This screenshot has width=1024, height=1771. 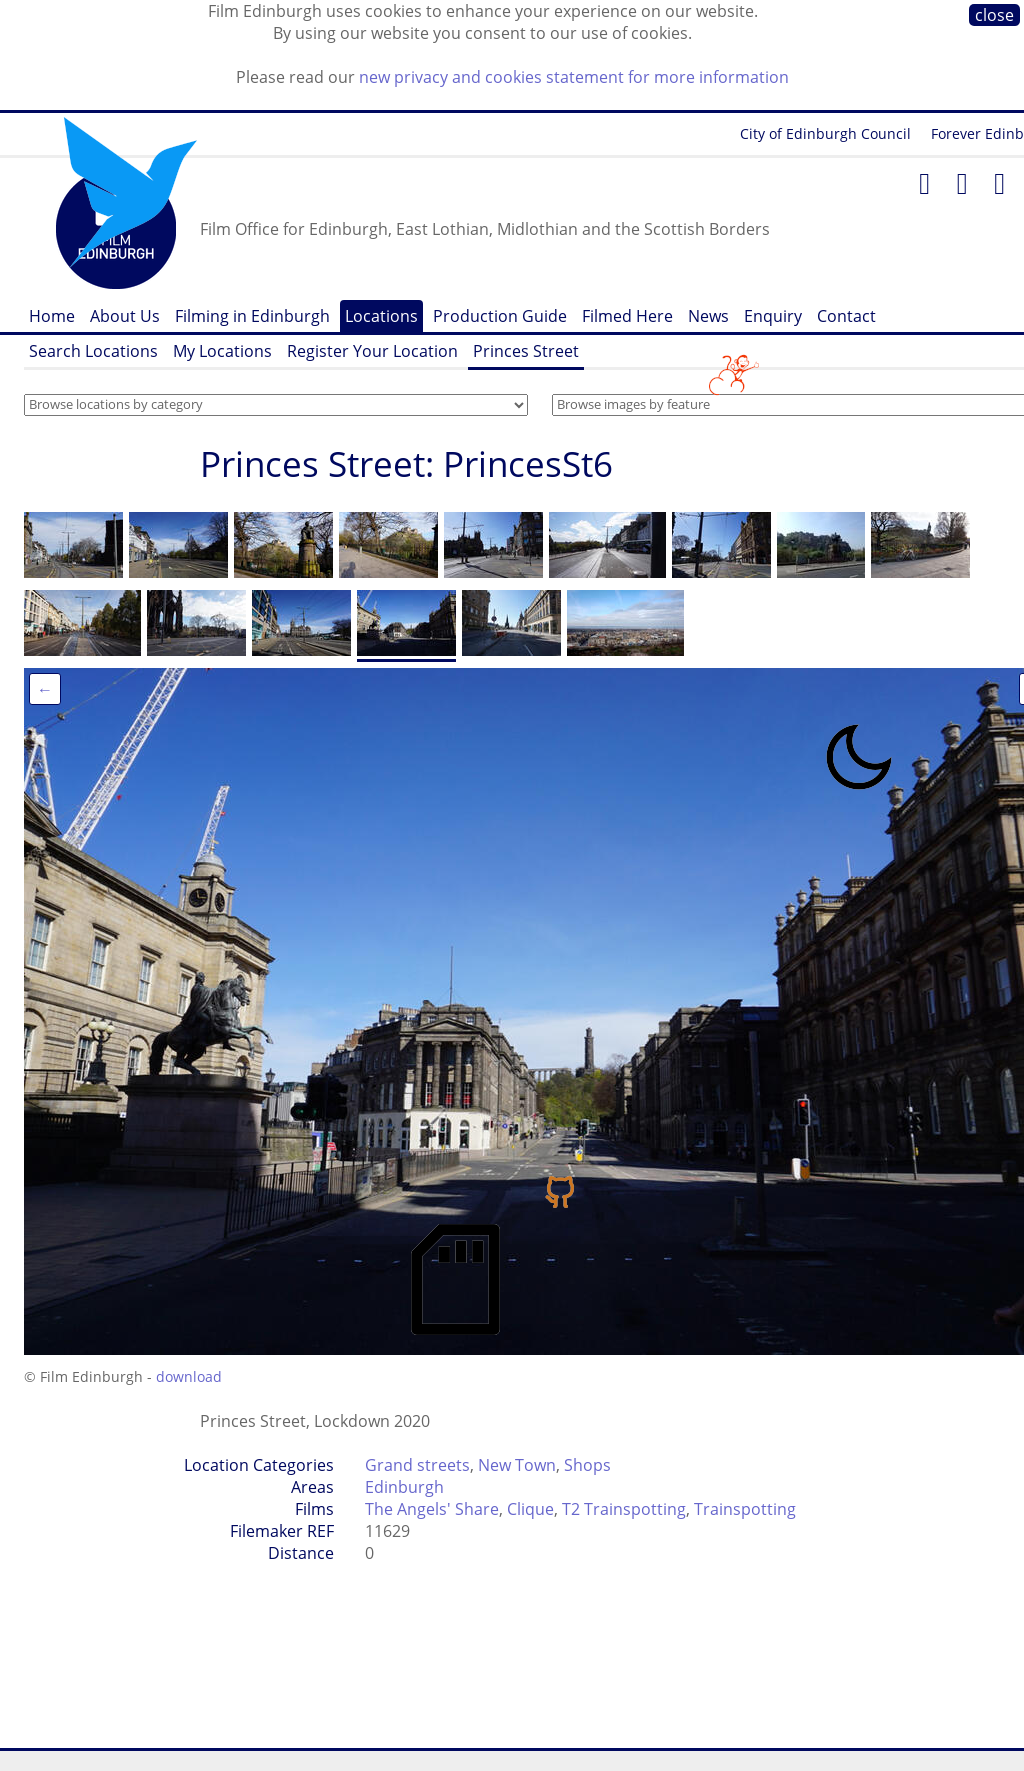 What do you see at coordinates (455, 1279) in the screenshot?
I see `access external storage or SD card settings` at bounding box center [455, 1279].